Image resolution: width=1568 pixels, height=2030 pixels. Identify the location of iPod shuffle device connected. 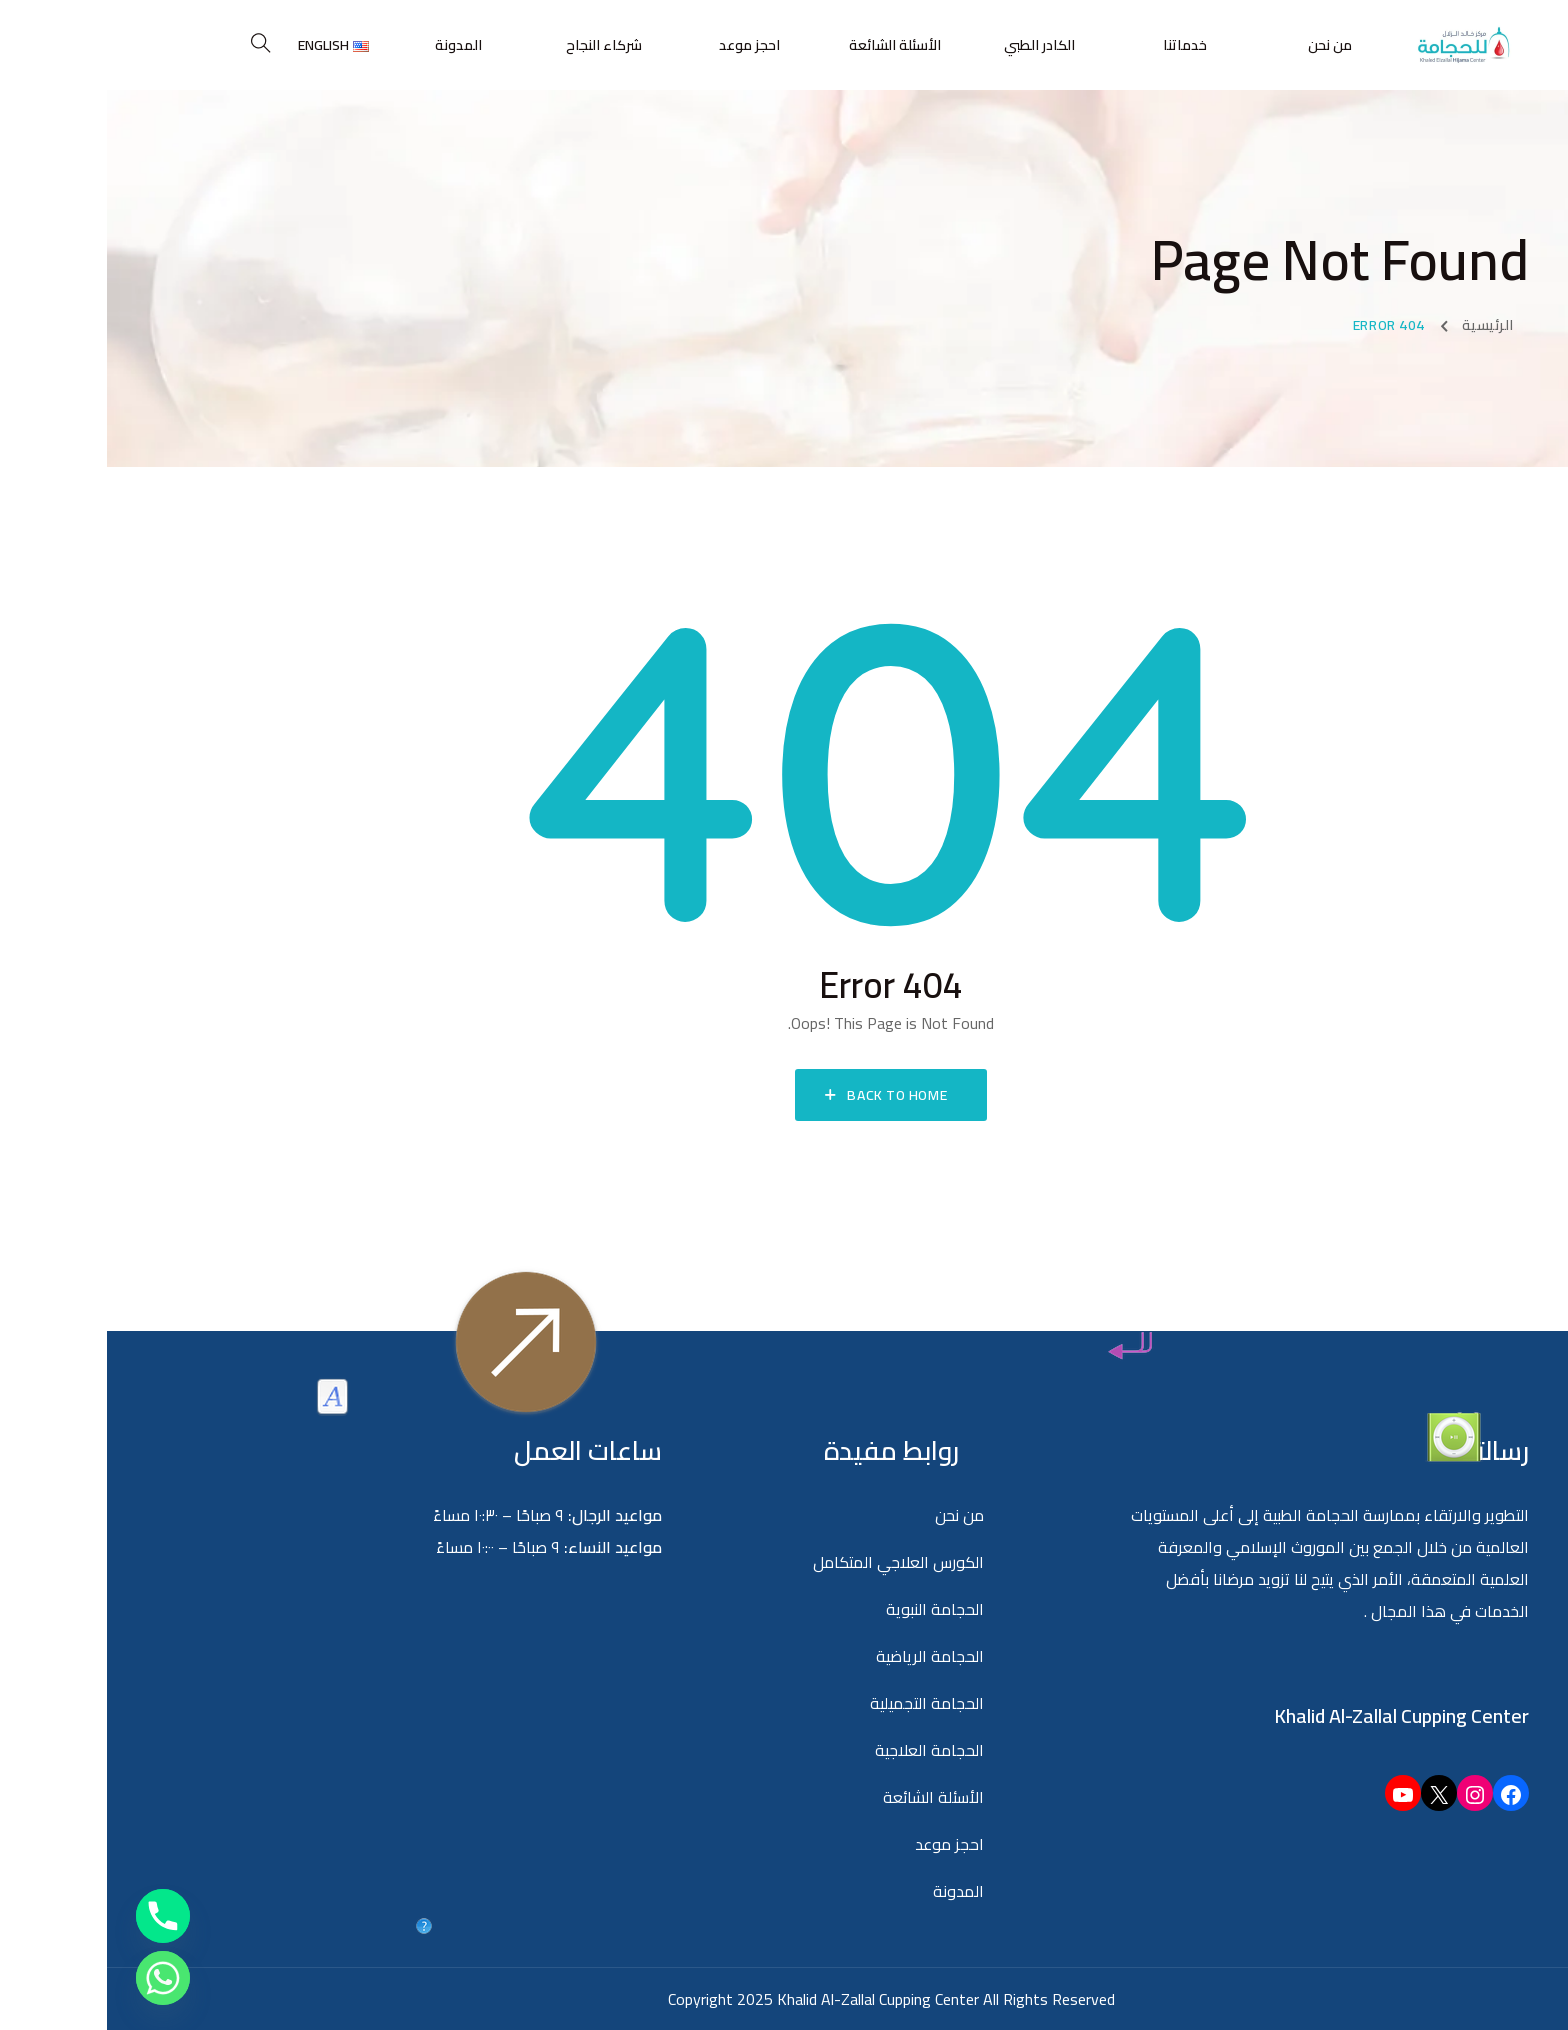
(1454, 1437).